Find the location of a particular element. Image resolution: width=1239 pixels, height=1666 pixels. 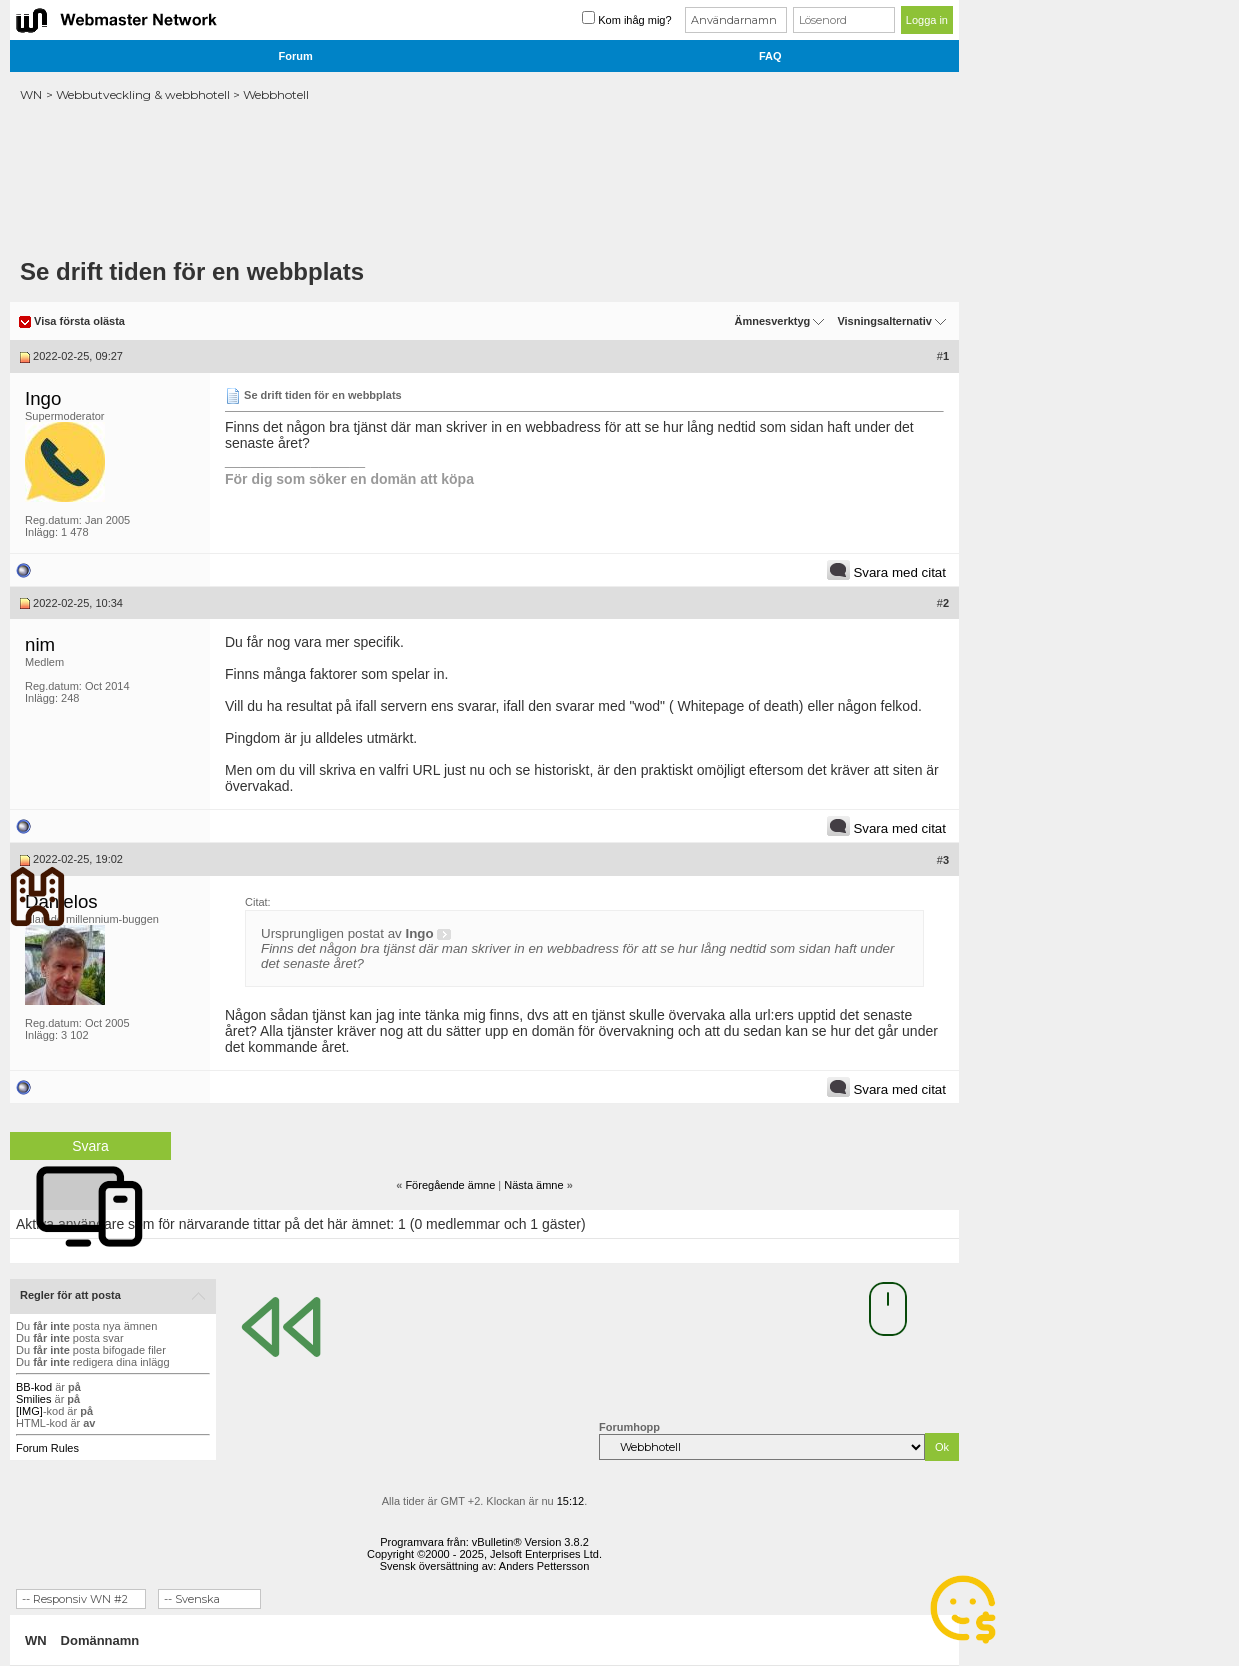

manage connected devices is located at coordinates (87, 1206).